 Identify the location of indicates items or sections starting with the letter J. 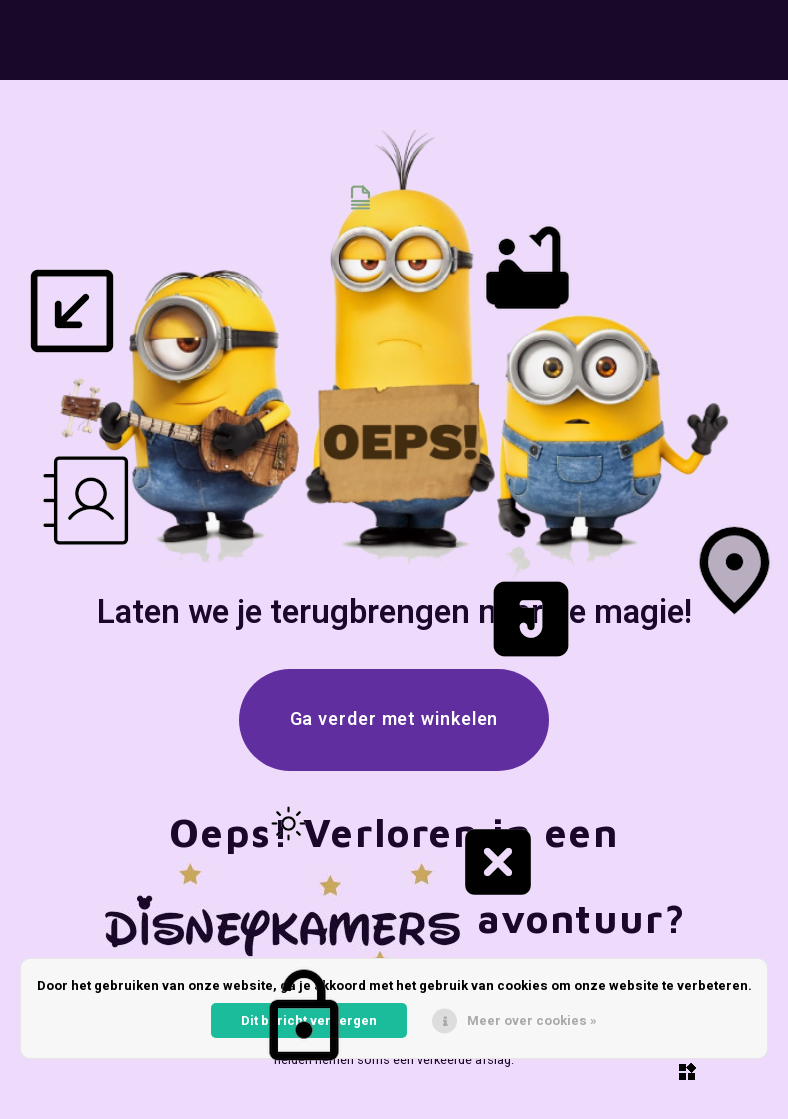
(531, 619).